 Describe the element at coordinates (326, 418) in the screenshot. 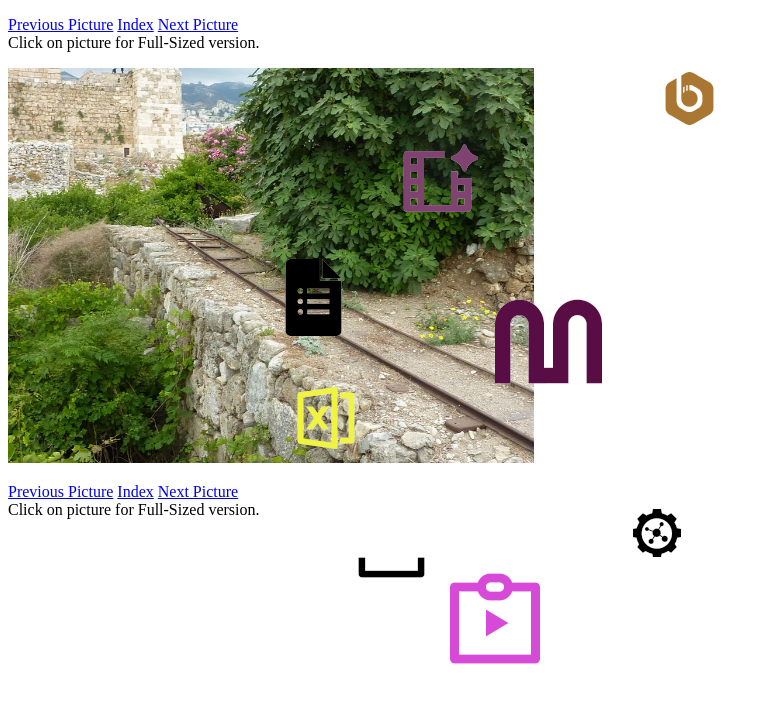

I see `open an excel spreadsheet file` at that location.